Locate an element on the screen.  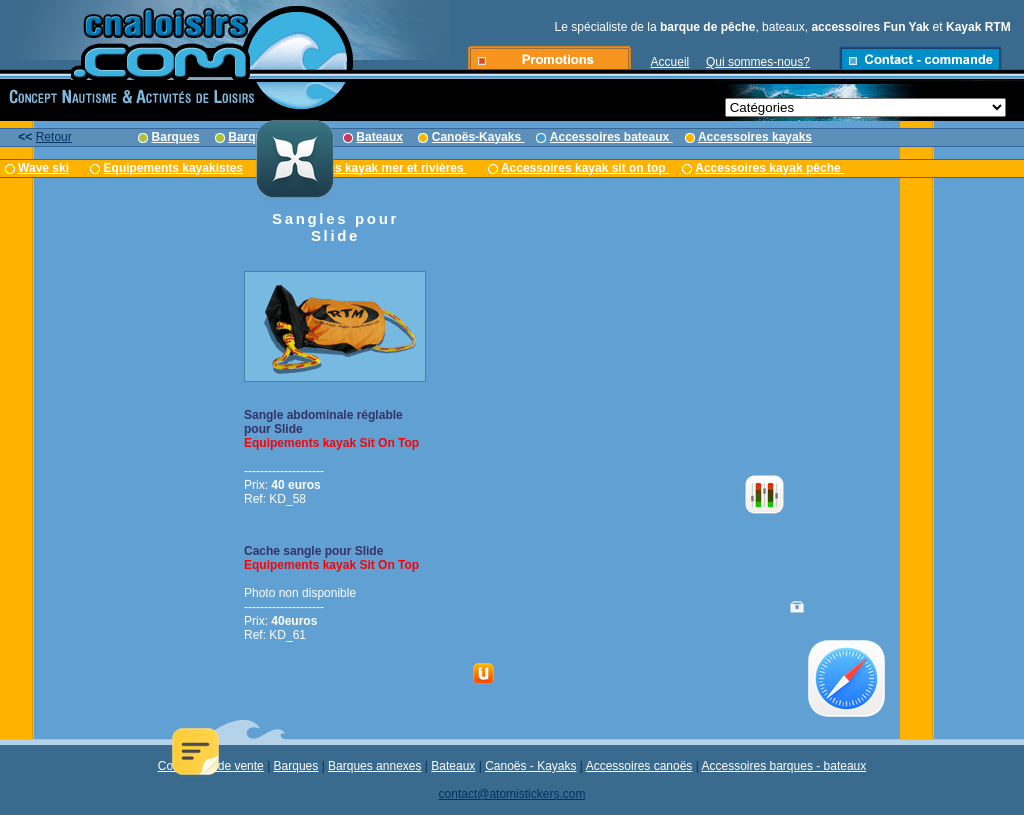
open the stickies app for quick notes is located at coordinates (195, 751).